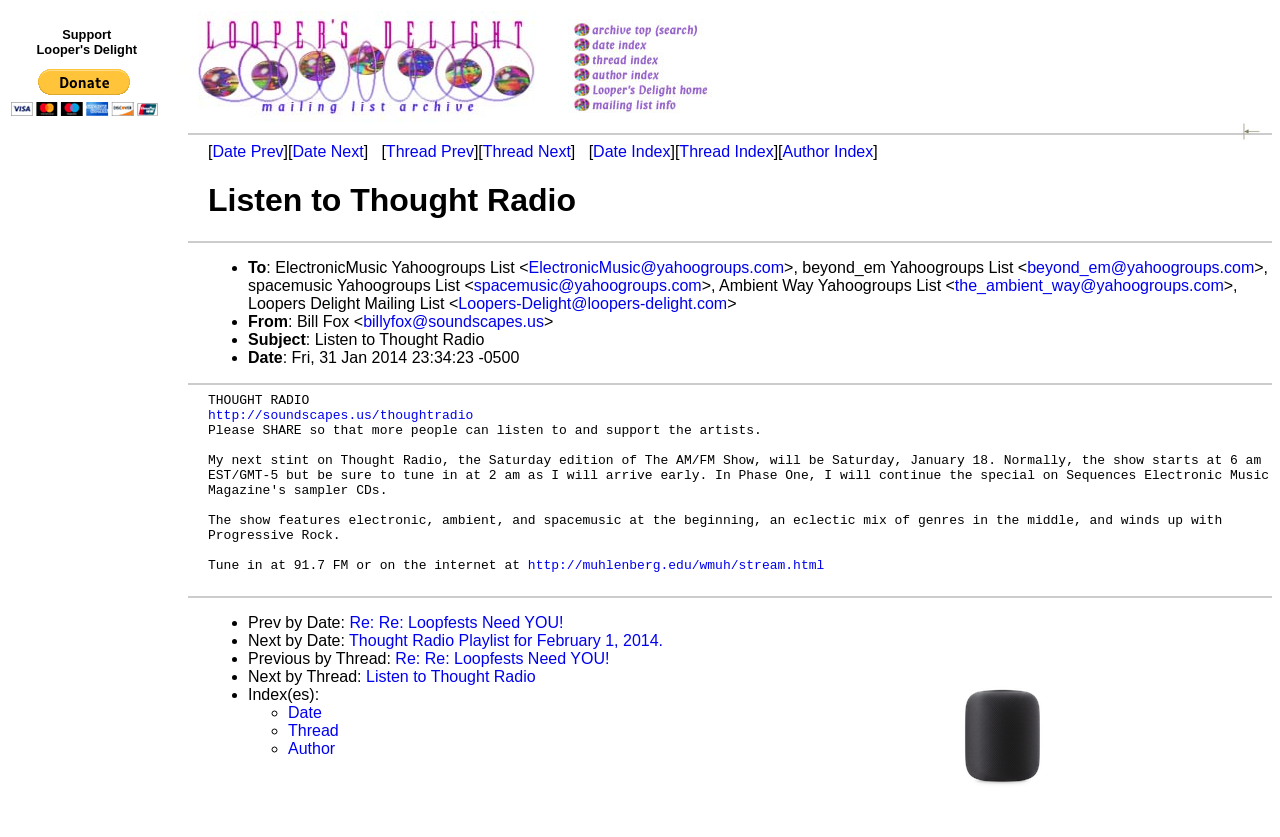 The height and width of the screenshot is (837, 1280). What do you see at coordinates (1251, 131) in the screenshot?
I see `go to the first item in a list or sequence` at bounding box center [1251, 131].